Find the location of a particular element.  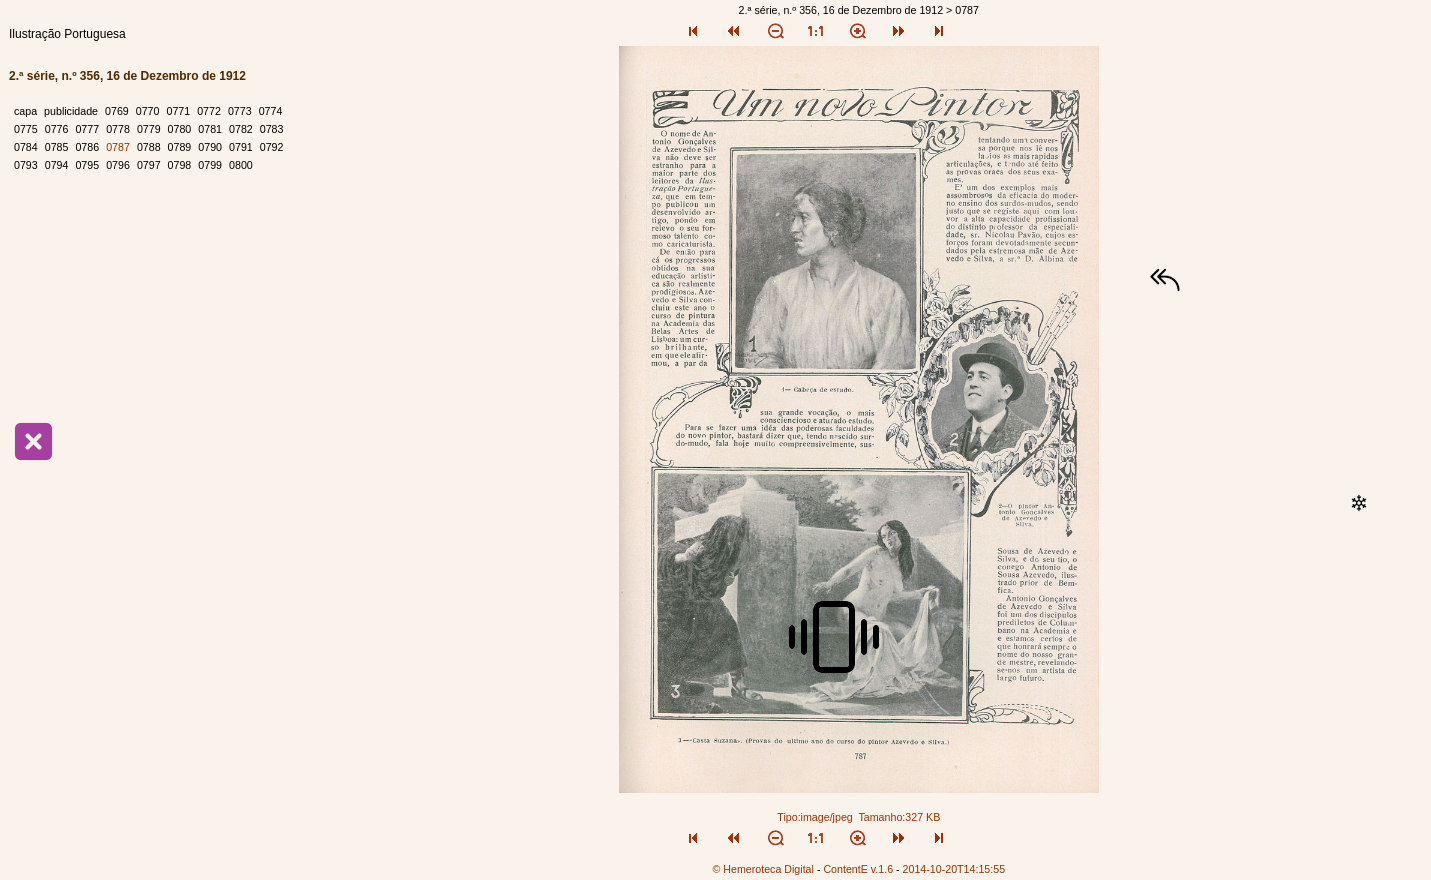

enable vibrate mode on your device is located at coordinates (834, 637).